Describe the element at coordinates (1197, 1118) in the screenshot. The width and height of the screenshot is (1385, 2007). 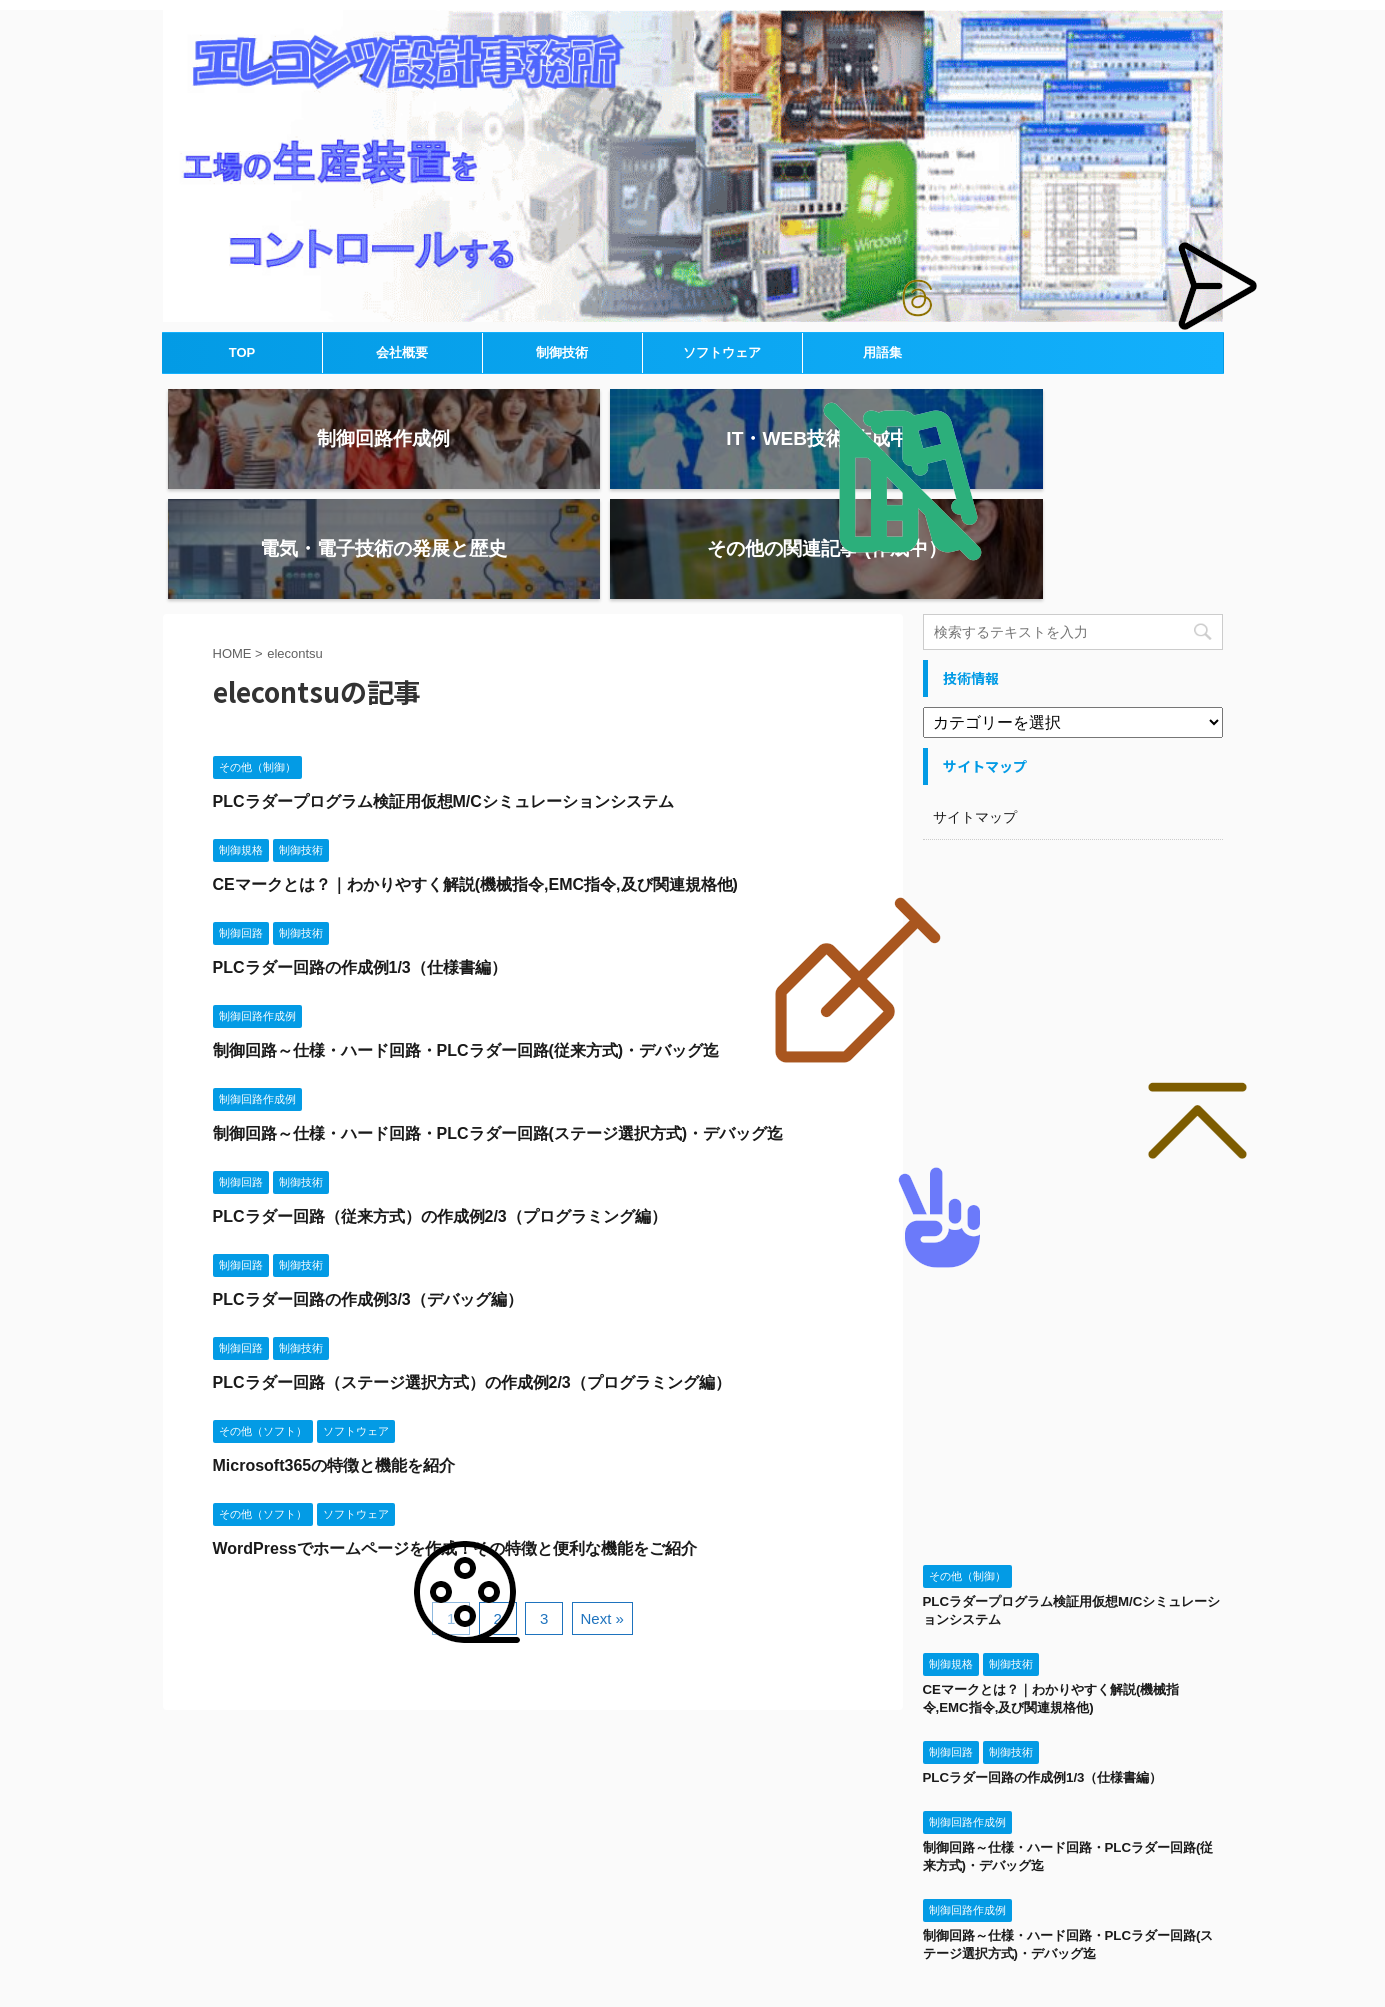
I see `collapse content or scroll to top` at that location.